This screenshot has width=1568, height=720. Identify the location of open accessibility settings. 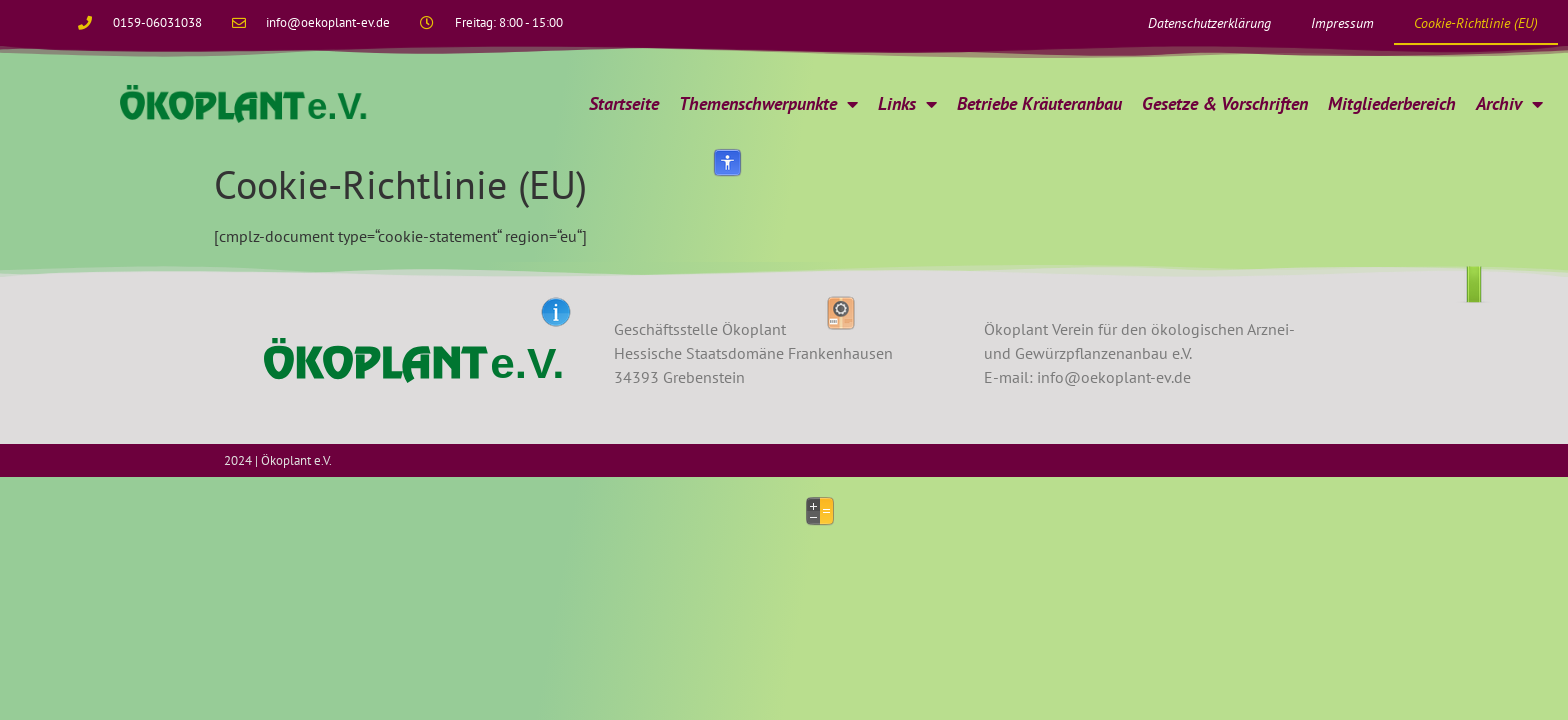
(727, 162).